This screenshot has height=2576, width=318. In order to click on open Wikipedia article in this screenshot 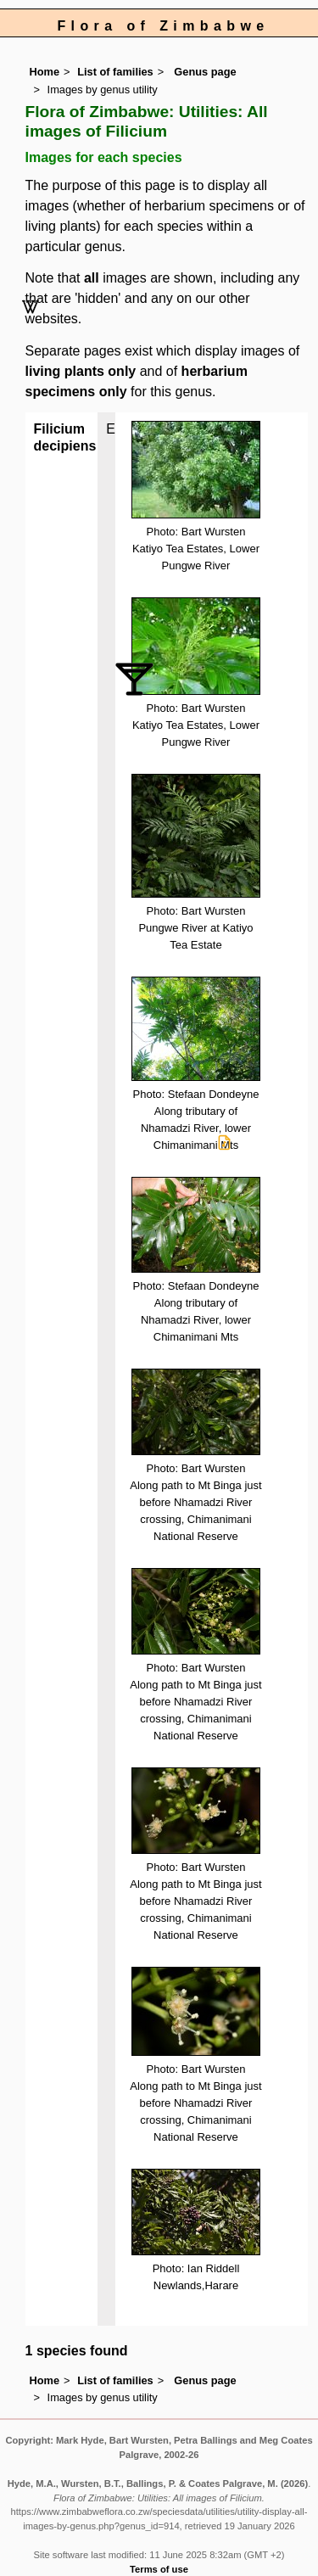, I will do `click(30, 306)`.